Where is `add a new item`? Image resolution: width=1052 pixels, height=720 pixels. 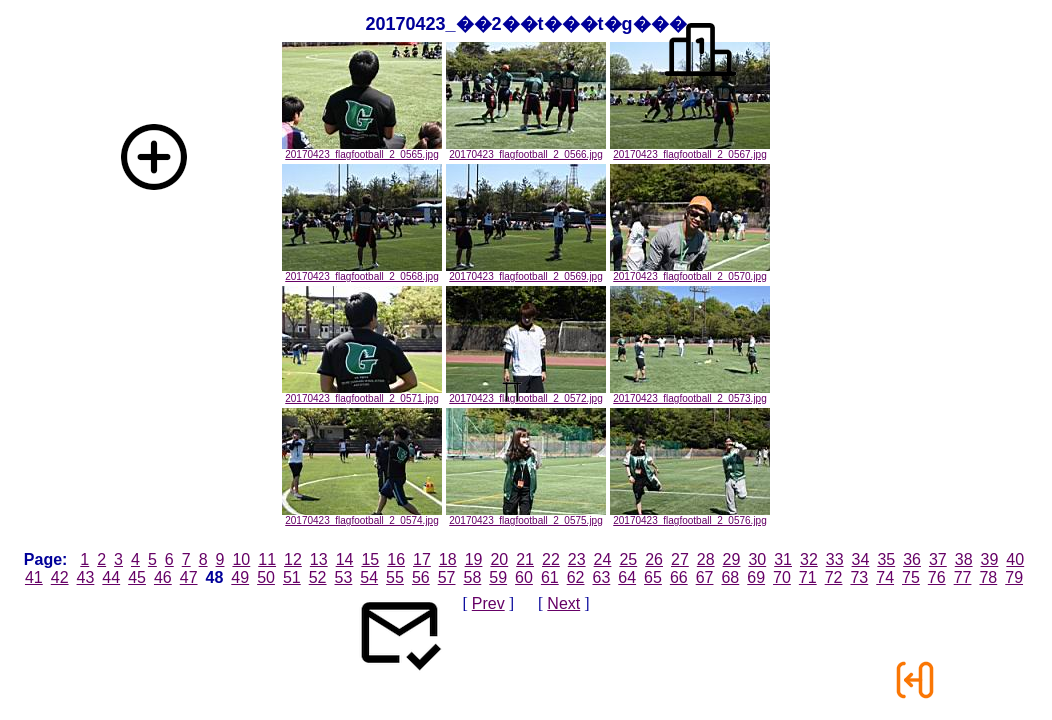
add a new item is located at coordinates (154, 157).